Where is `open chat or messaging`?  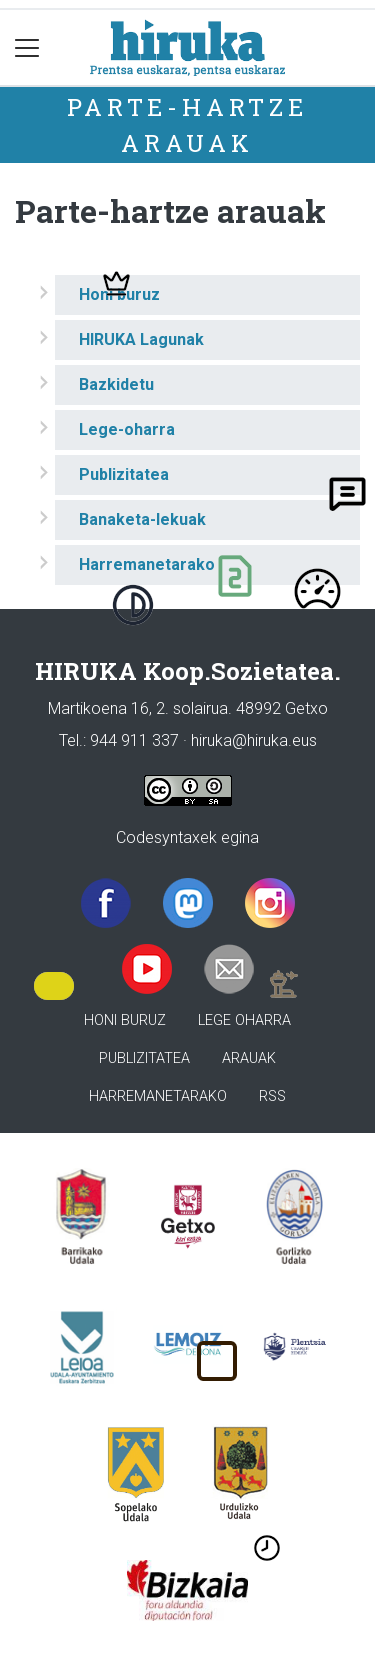
open chat or messaging is located at coordinates (347, 491).